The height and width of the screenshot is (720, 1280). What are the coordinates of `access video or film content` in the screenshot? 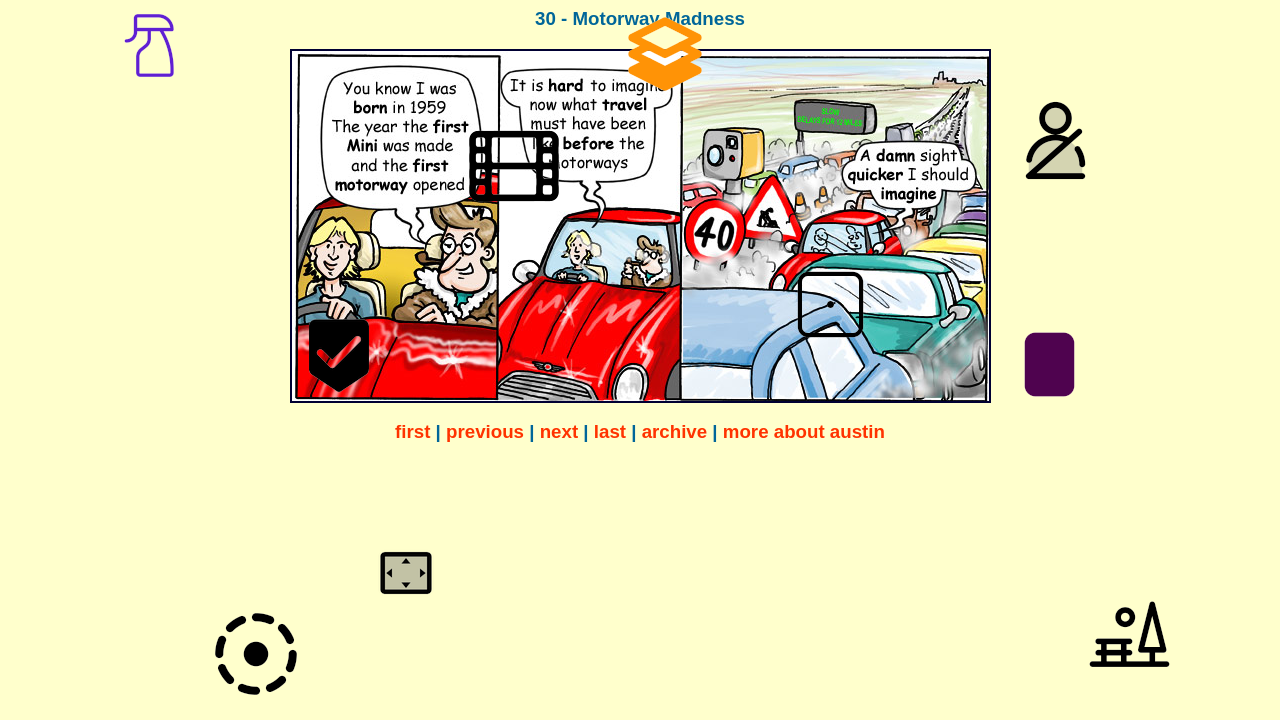 It's located at (514, 166).